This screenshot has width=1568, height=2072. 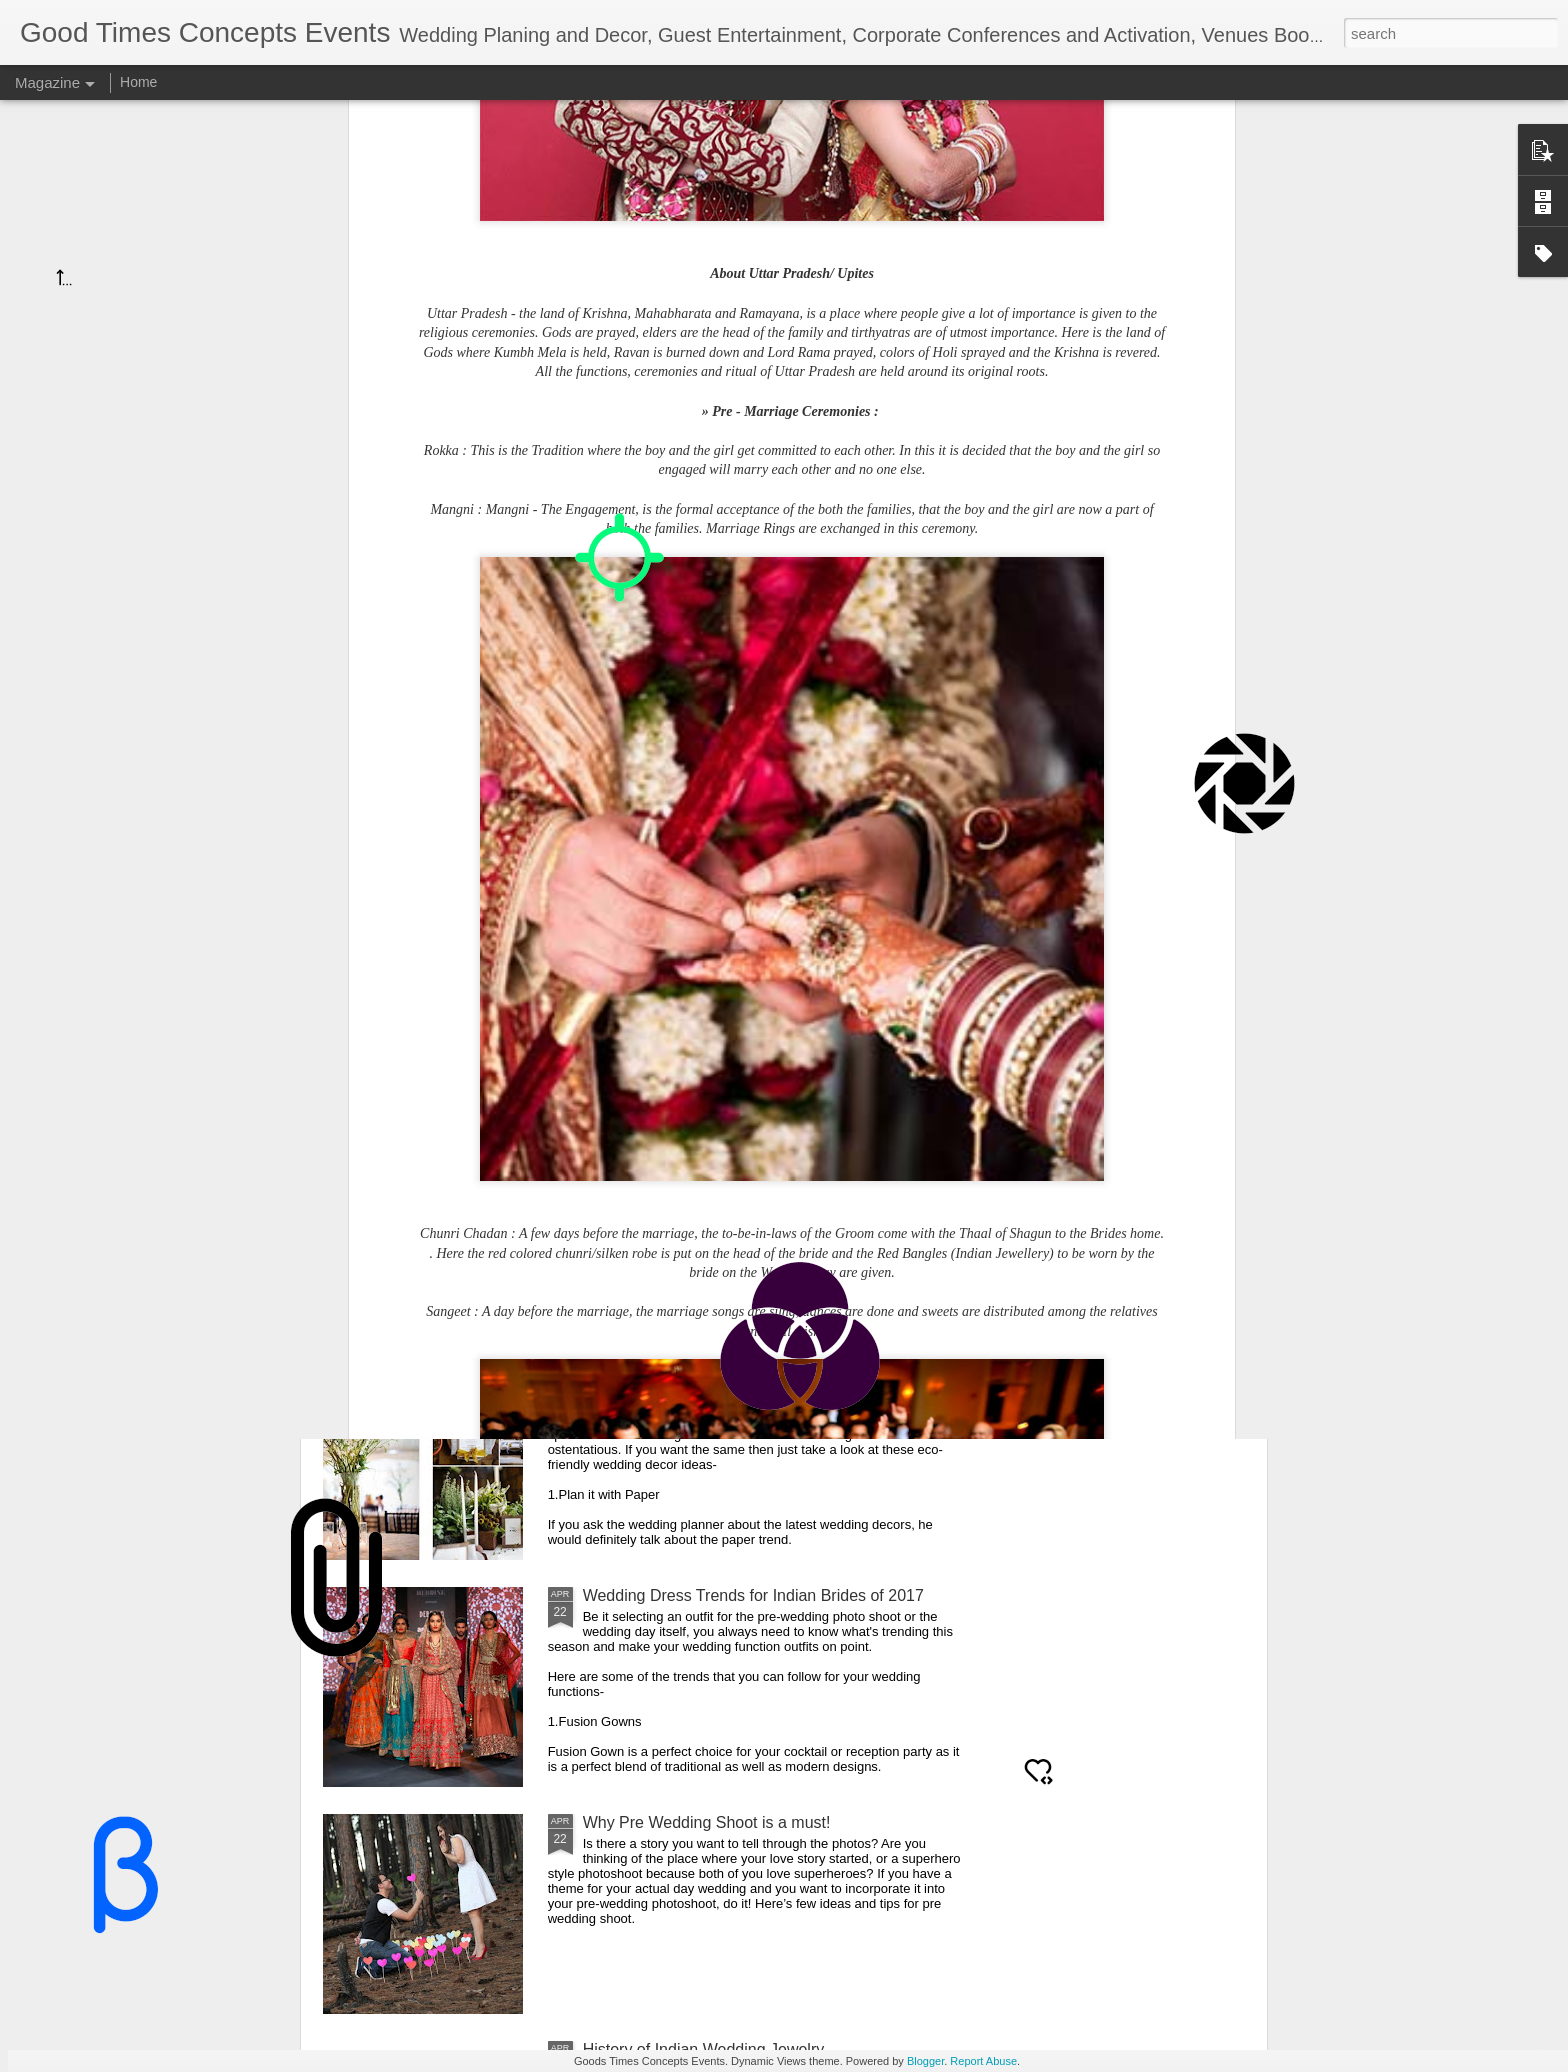 I want to click on find my current location on the map, so click(x=619, y=557).